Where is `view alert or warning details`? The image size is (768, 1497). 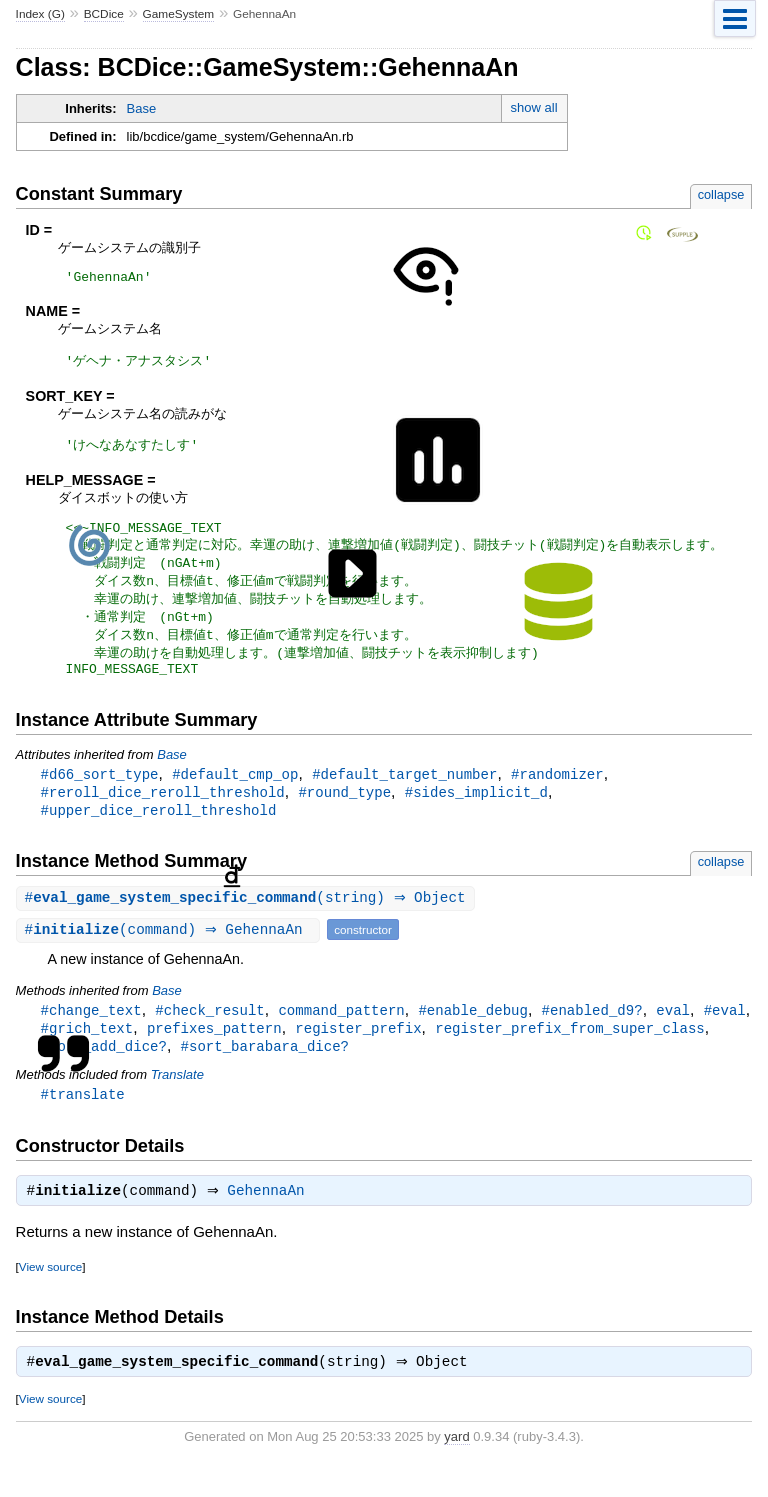 view alert or warning details is located at coordinates (426, 270).